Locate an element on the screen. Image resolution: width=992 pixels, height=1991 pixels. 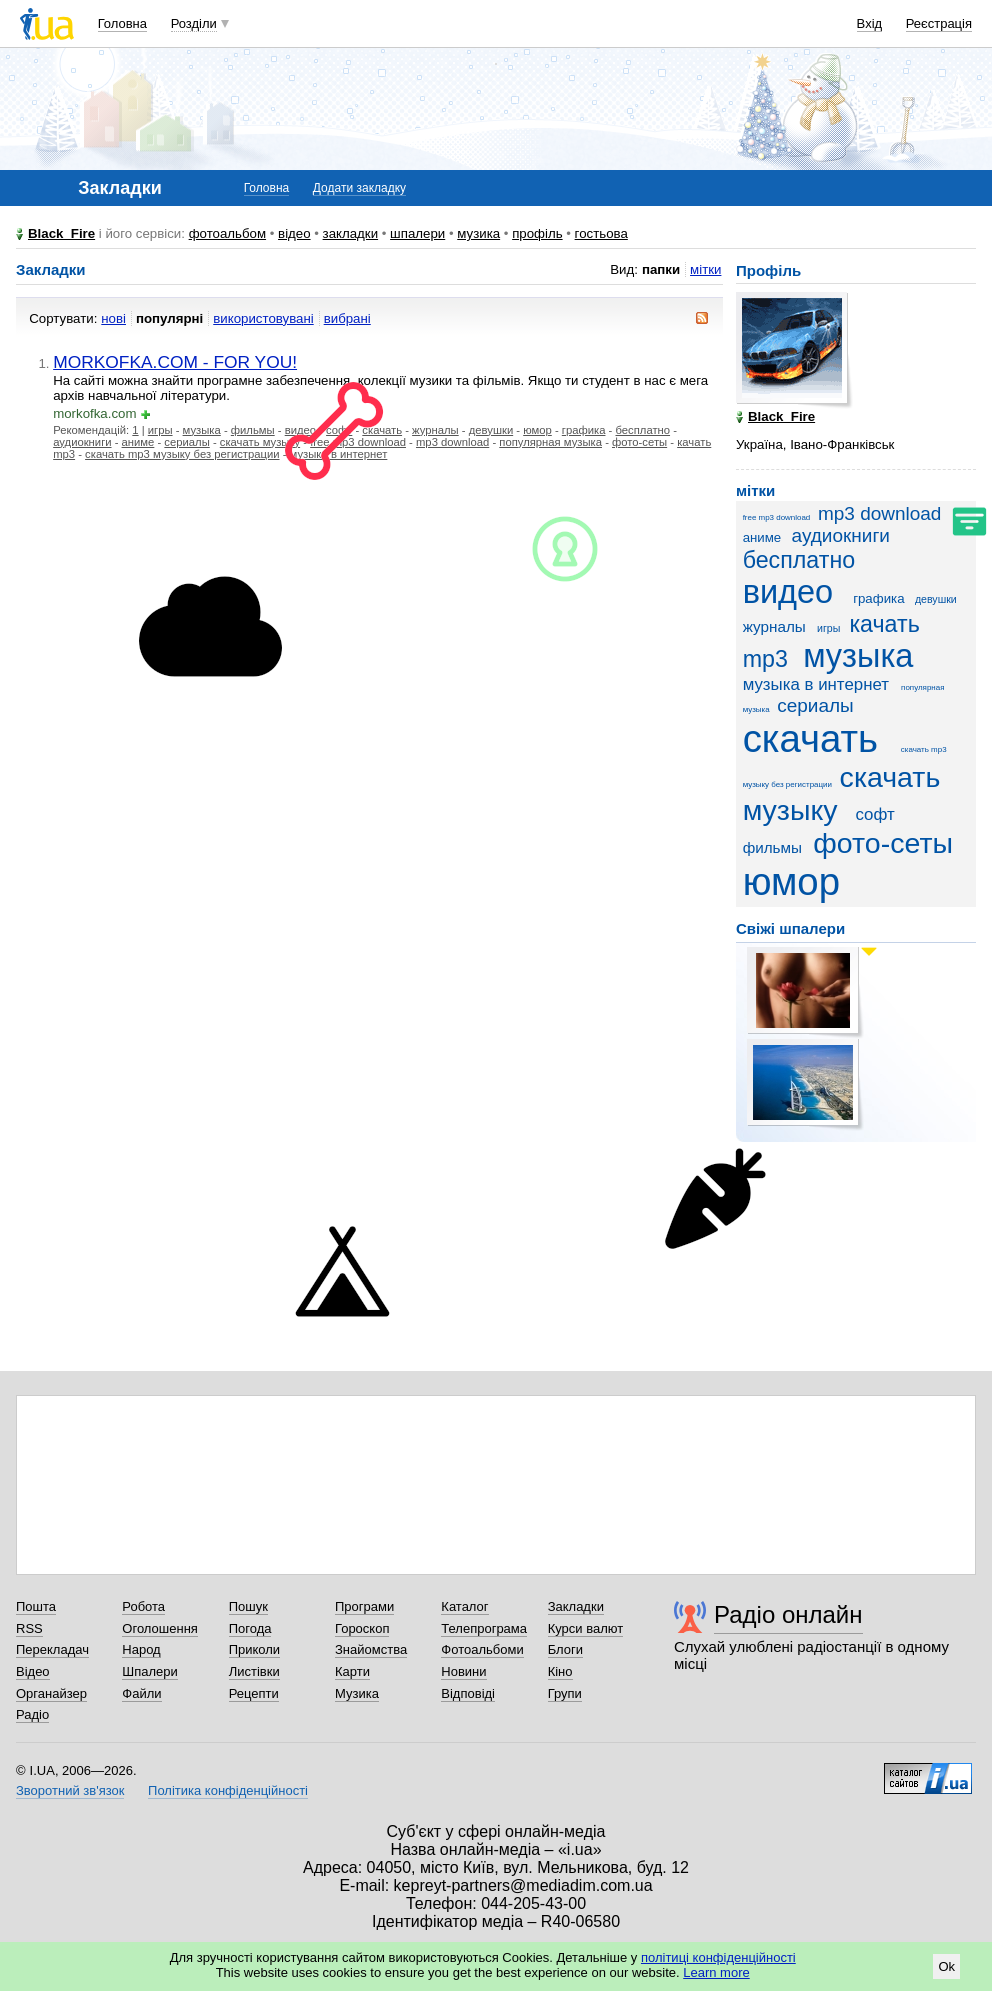
view campsite or camping information is located at coordinates (342, 1276).